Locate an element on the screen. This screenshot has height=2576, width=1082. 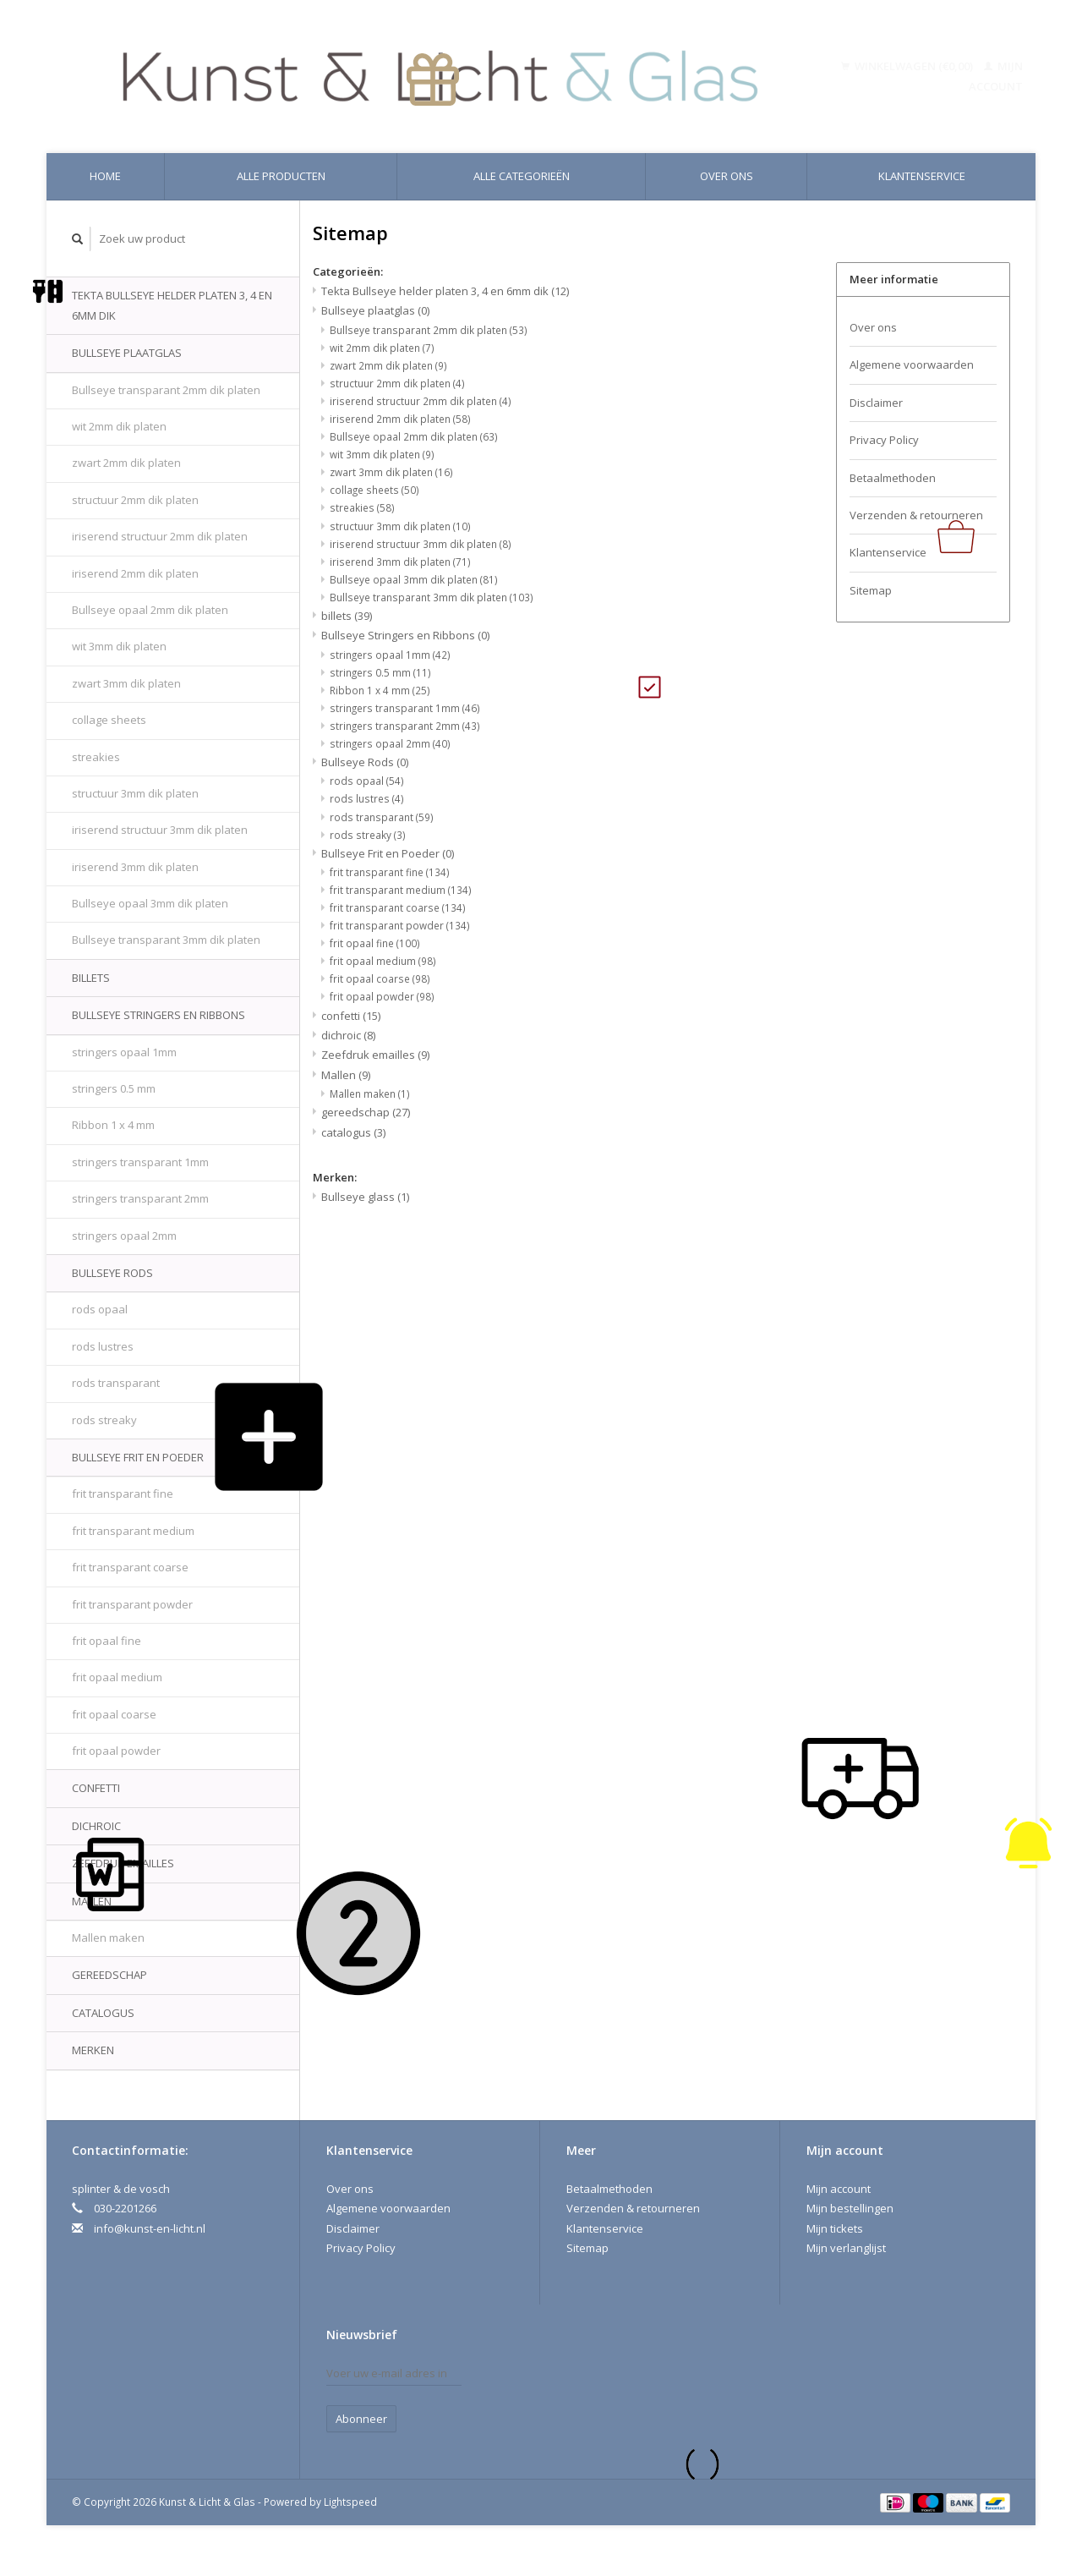
insert parentheses or grouping brackets is located at coordinates (702, 2464).